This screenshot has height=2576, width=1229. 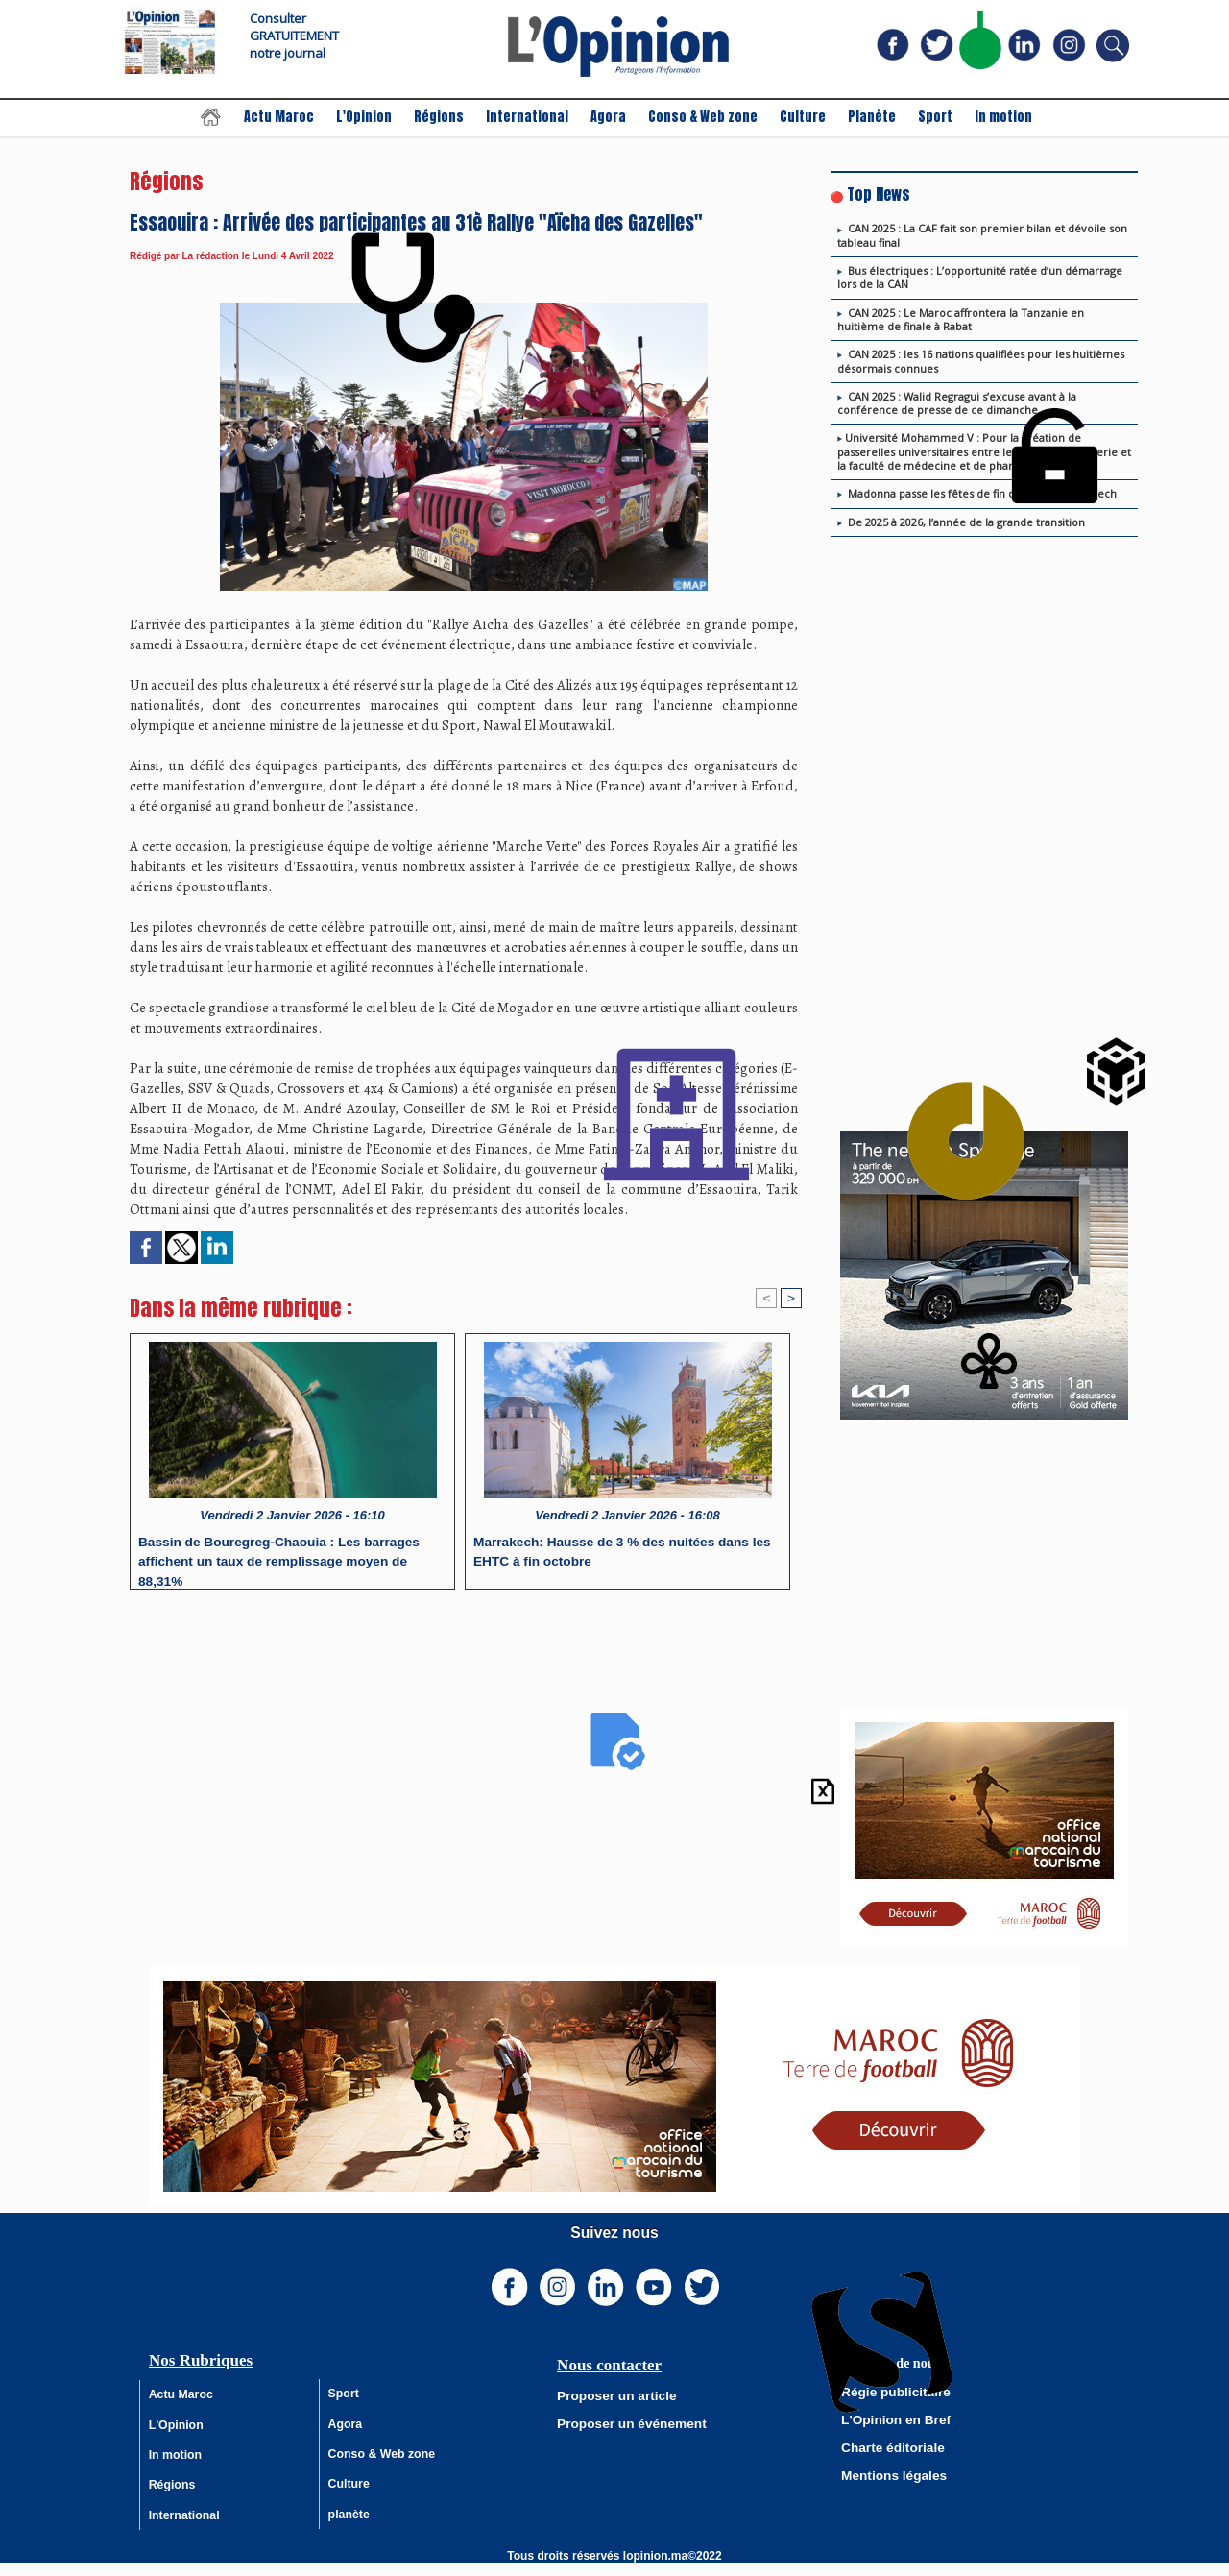 I want to click on view verified contract or document, so click(x=614, y=1739).